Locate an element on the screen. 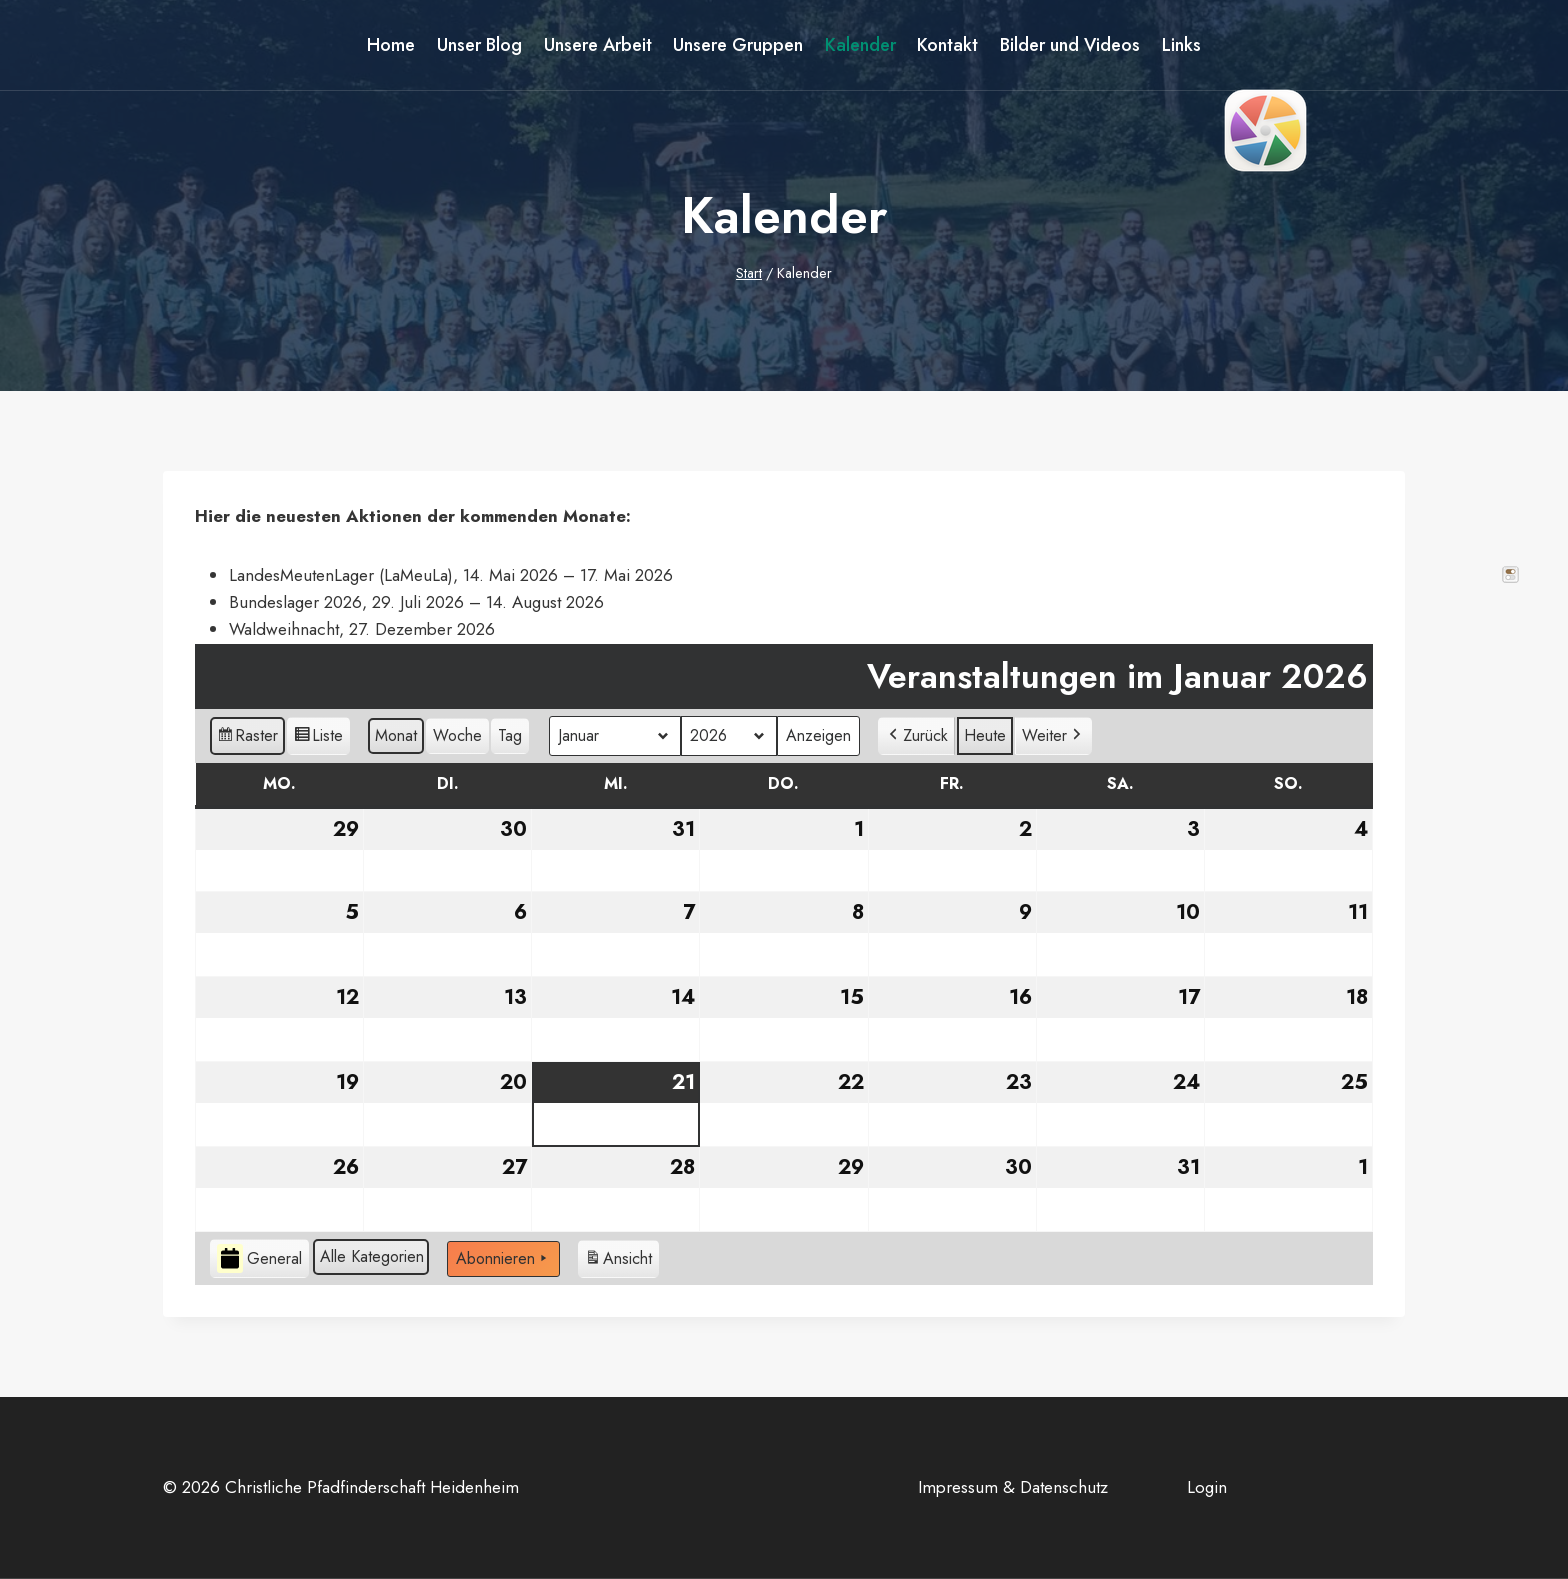 The width and height of the screenshot is (1568, 1579). open darktable photo editing application is located at coordinates (1265, 130).